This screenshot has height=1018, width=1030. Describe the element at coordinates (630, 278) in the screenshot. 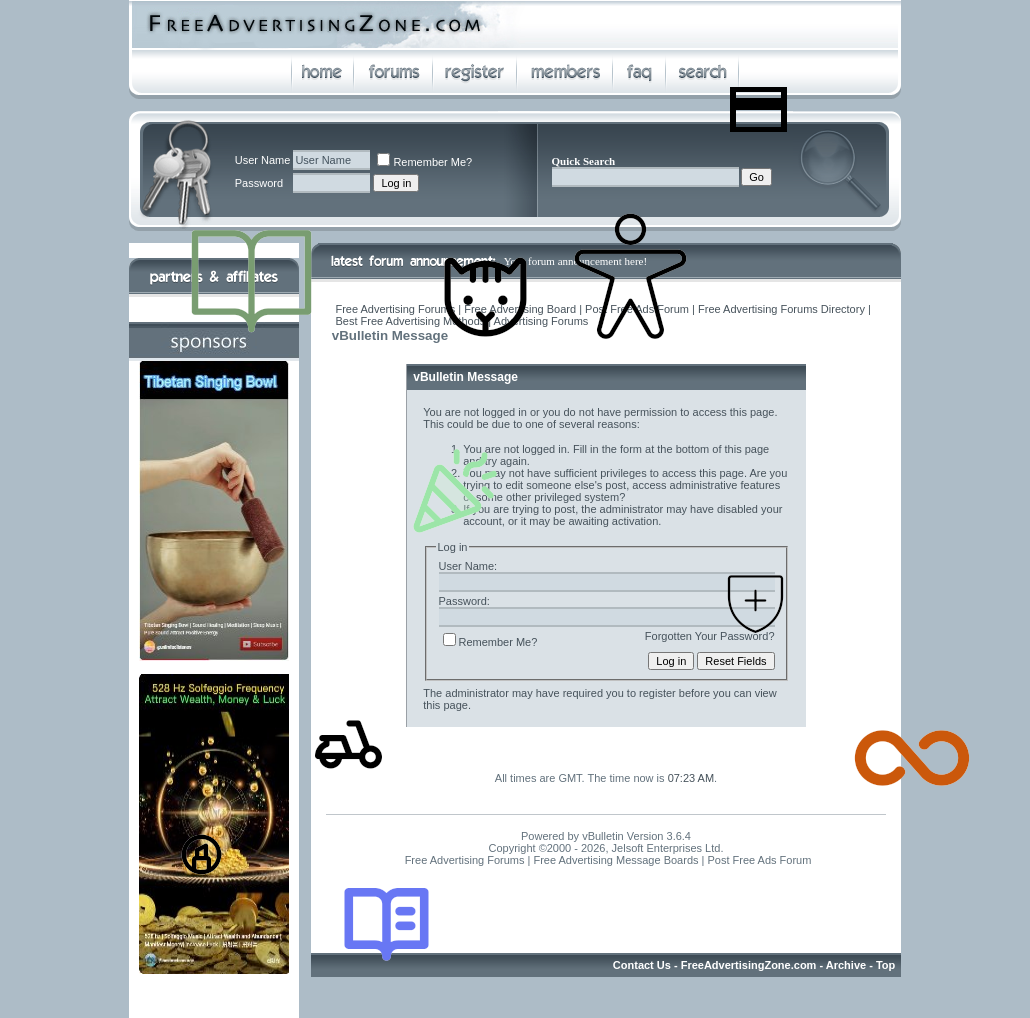

I see `accessibility settings or features` at that location.